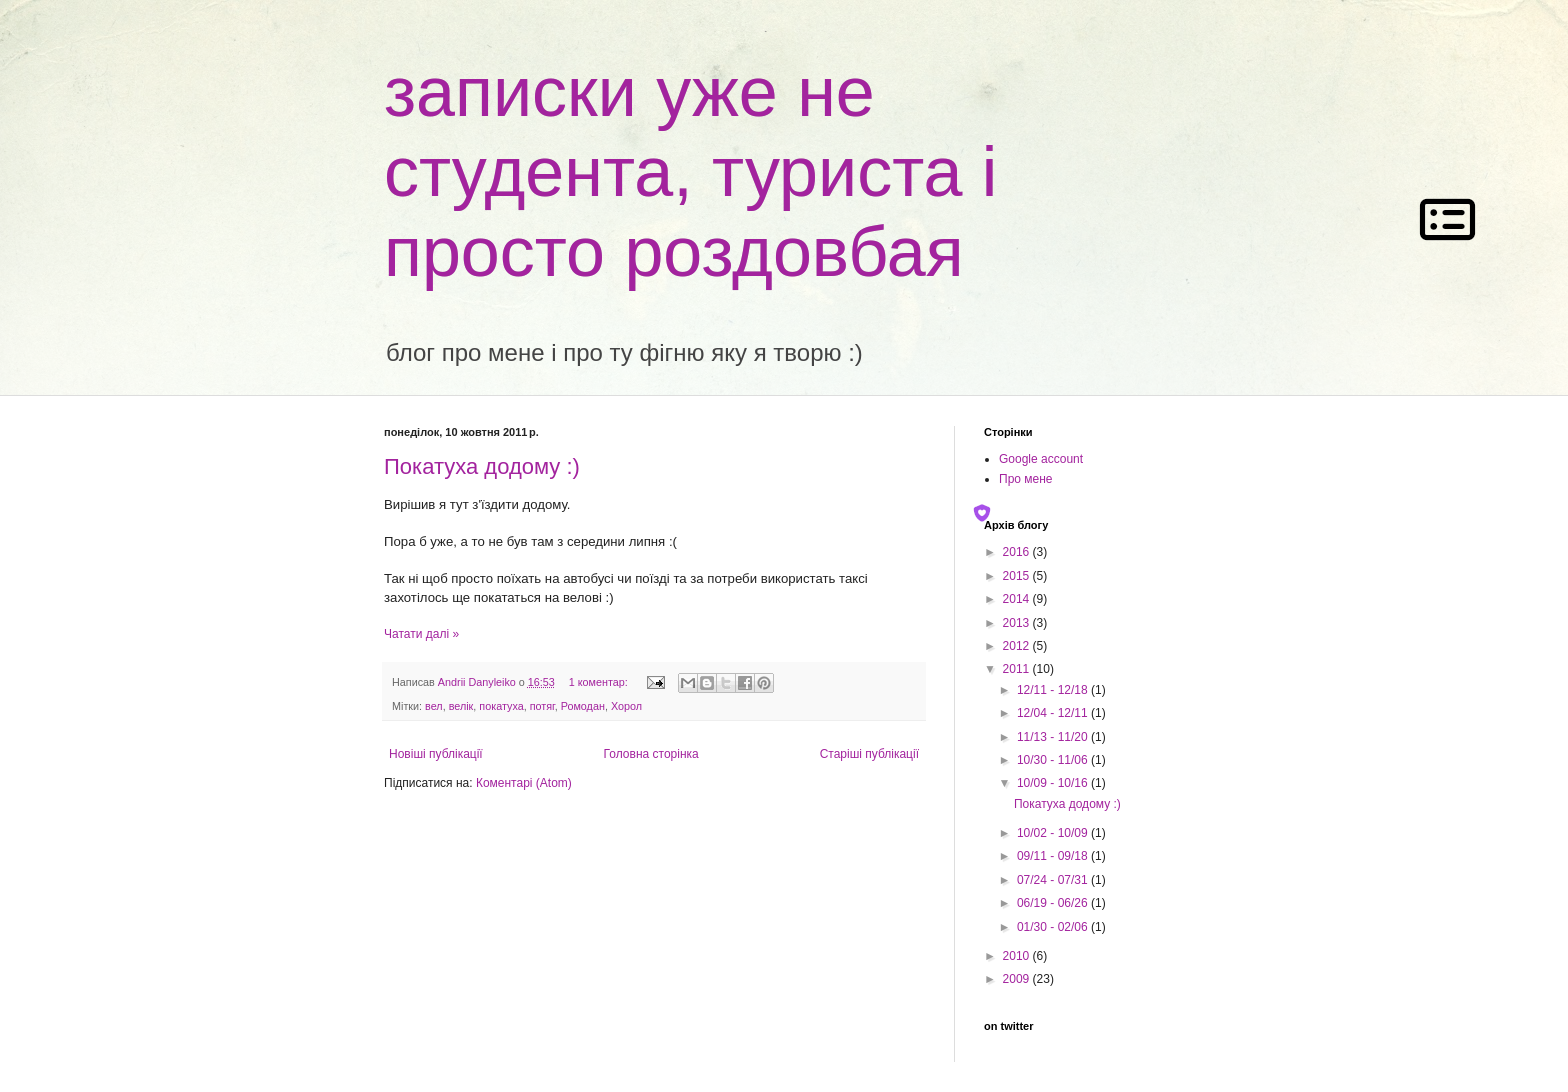  I want to click on view list items or menu options, so click(1447, 219).